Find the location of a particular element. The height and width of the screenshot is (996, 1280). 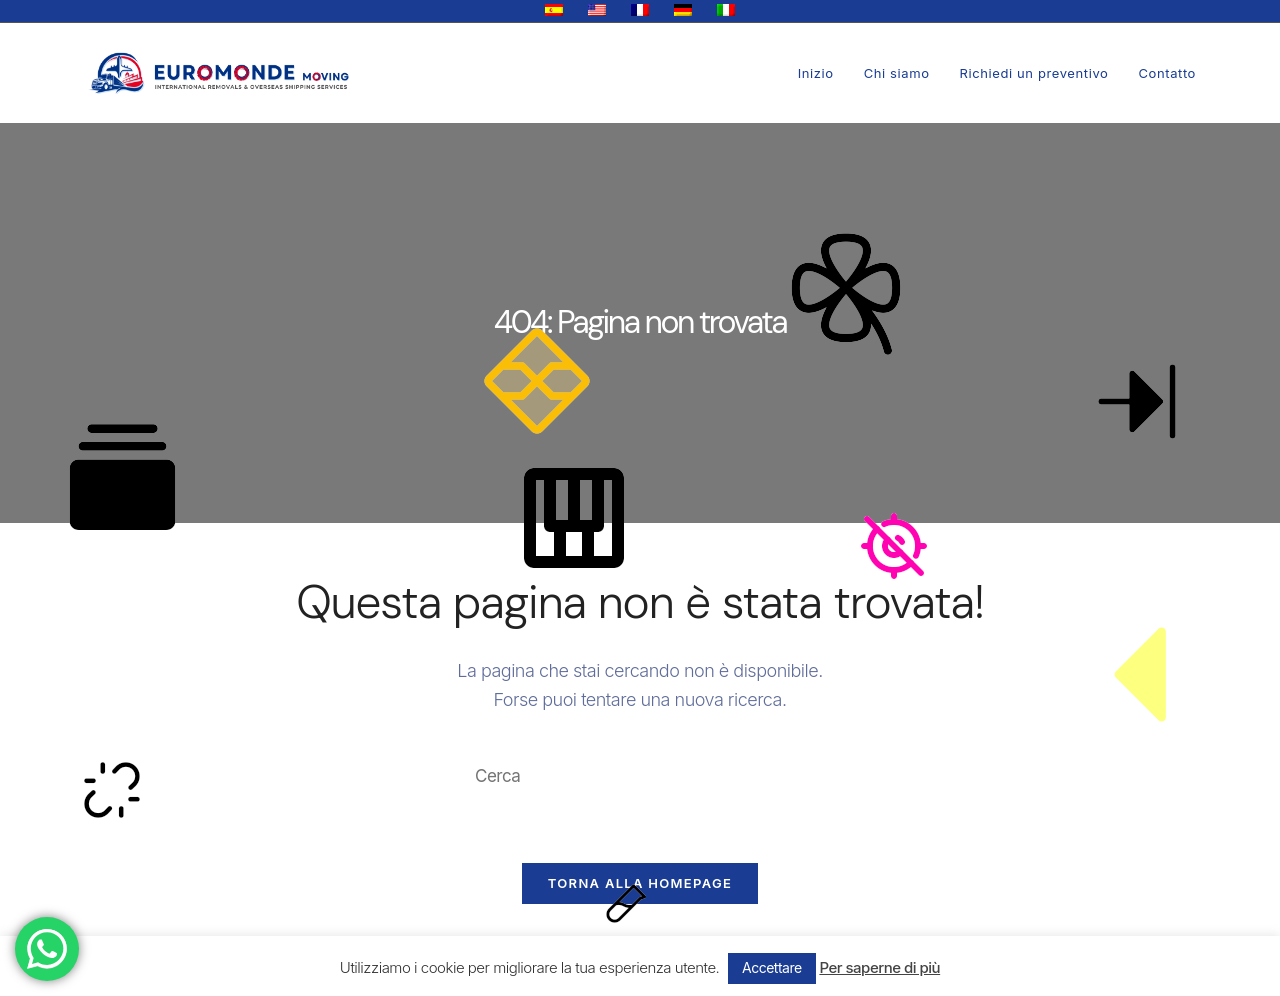

pay or receive money via pix is located at coordinates (537, 381).